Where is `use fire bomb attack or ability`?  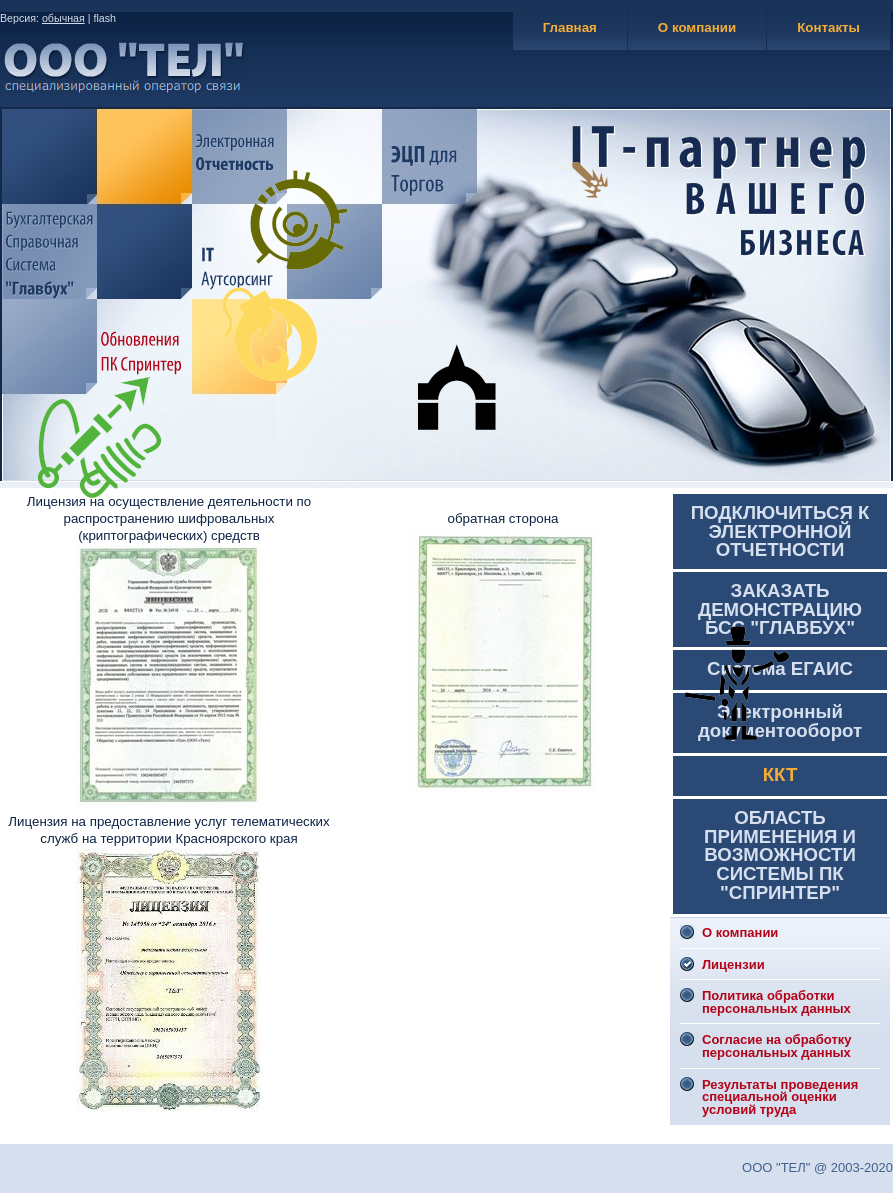 use fire bomb attack or ability is located at coordinates (269, 333).